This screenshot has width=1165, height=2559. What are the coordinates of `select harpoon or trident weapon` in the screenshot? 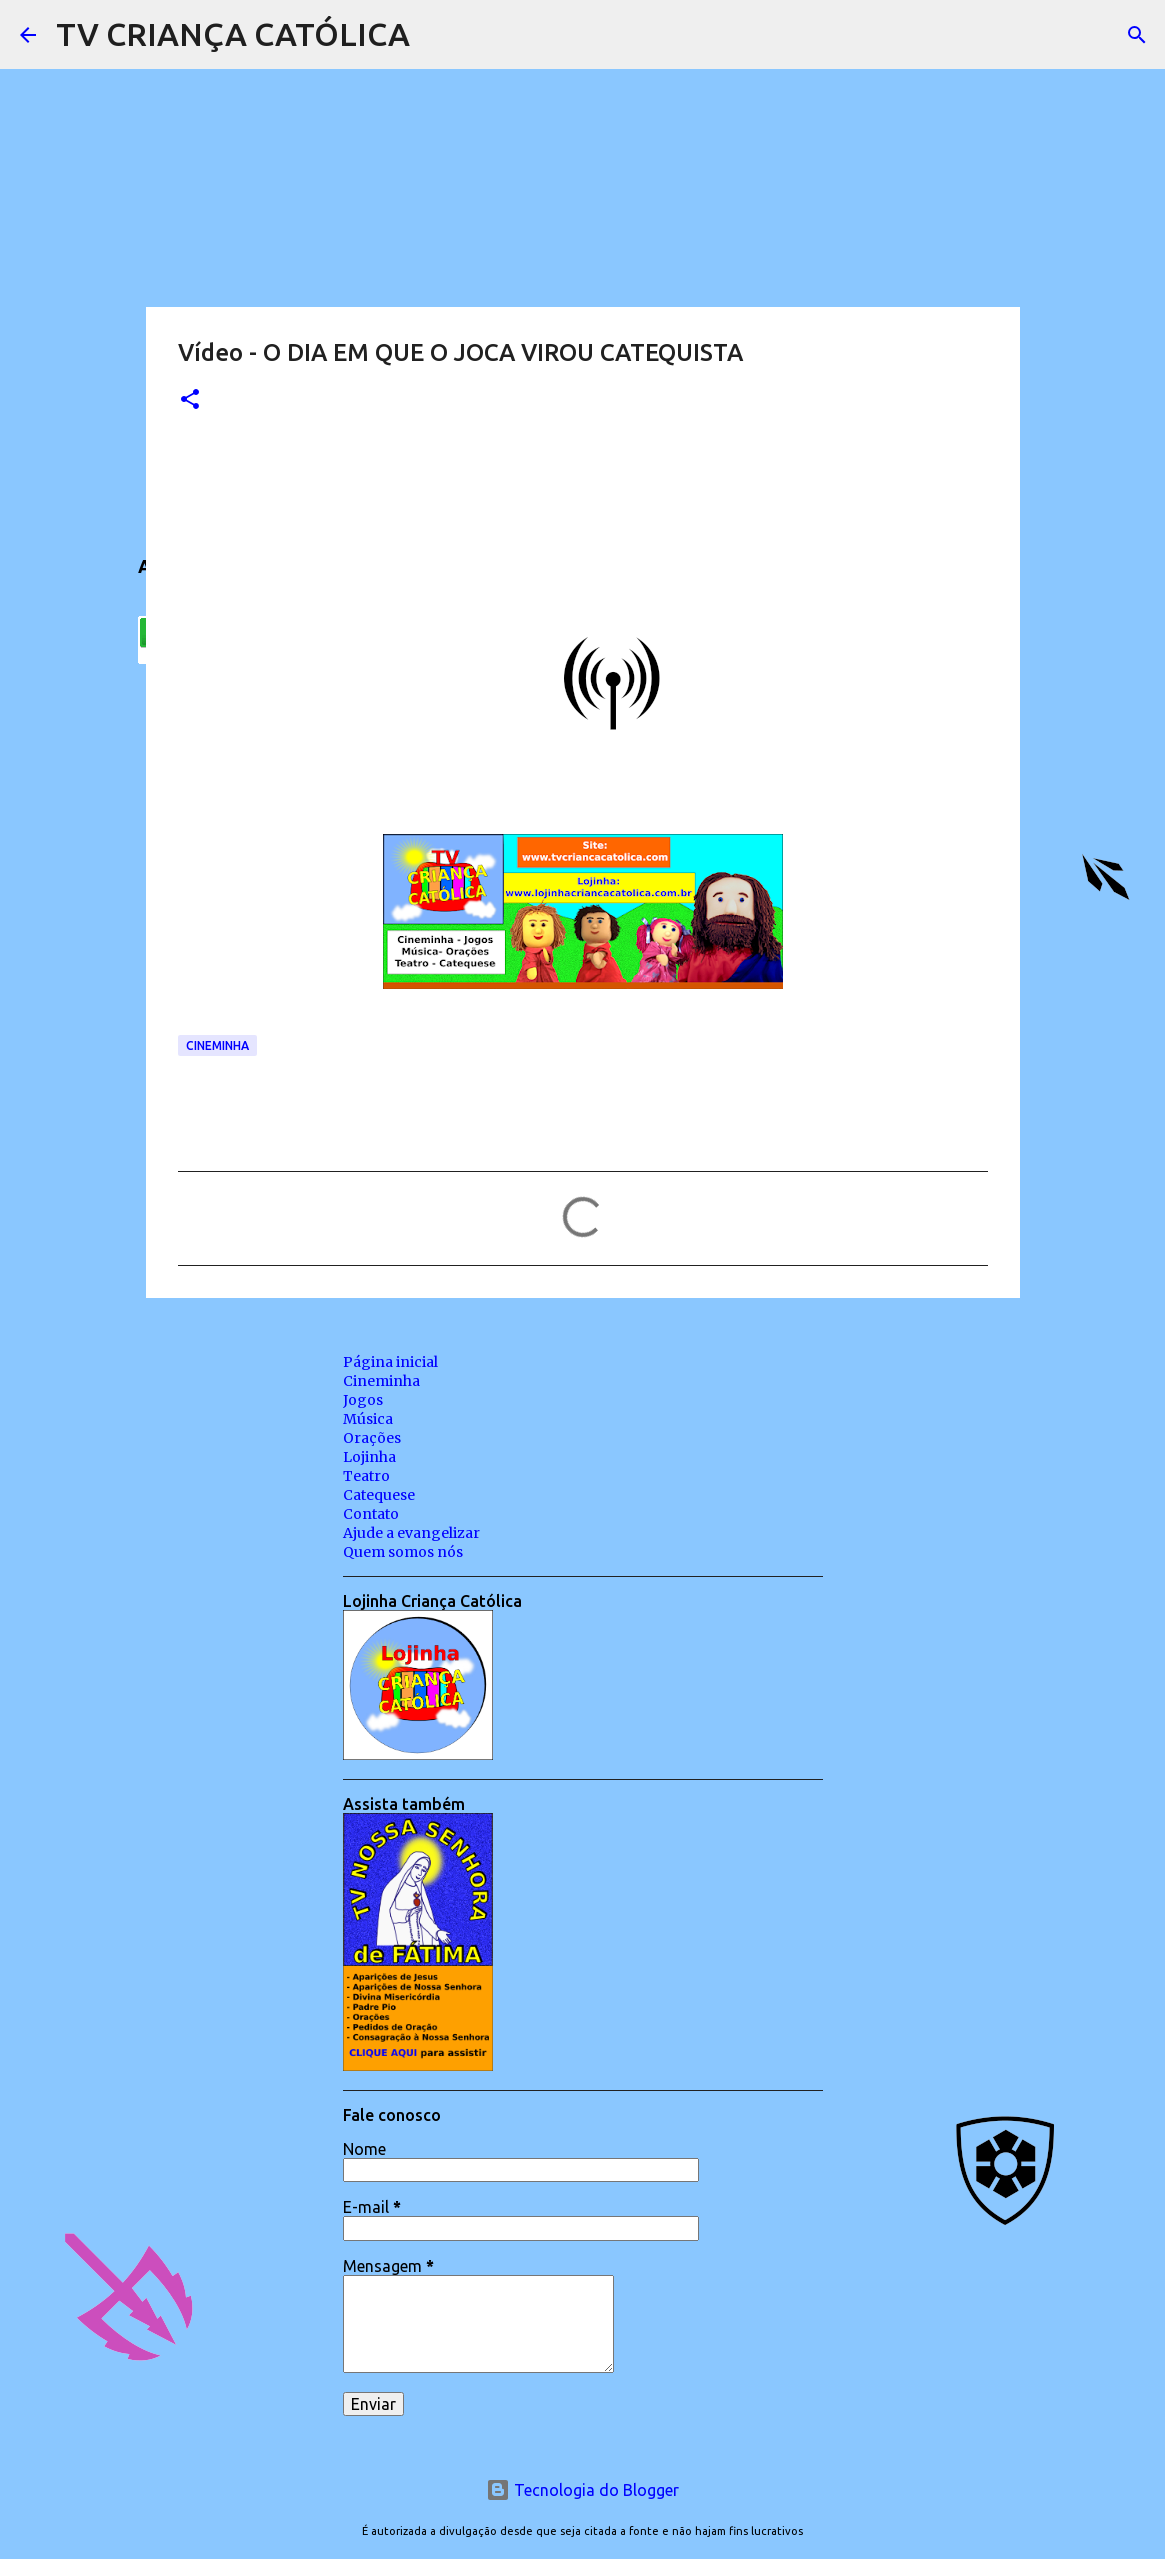 It's located at (129, 2296).